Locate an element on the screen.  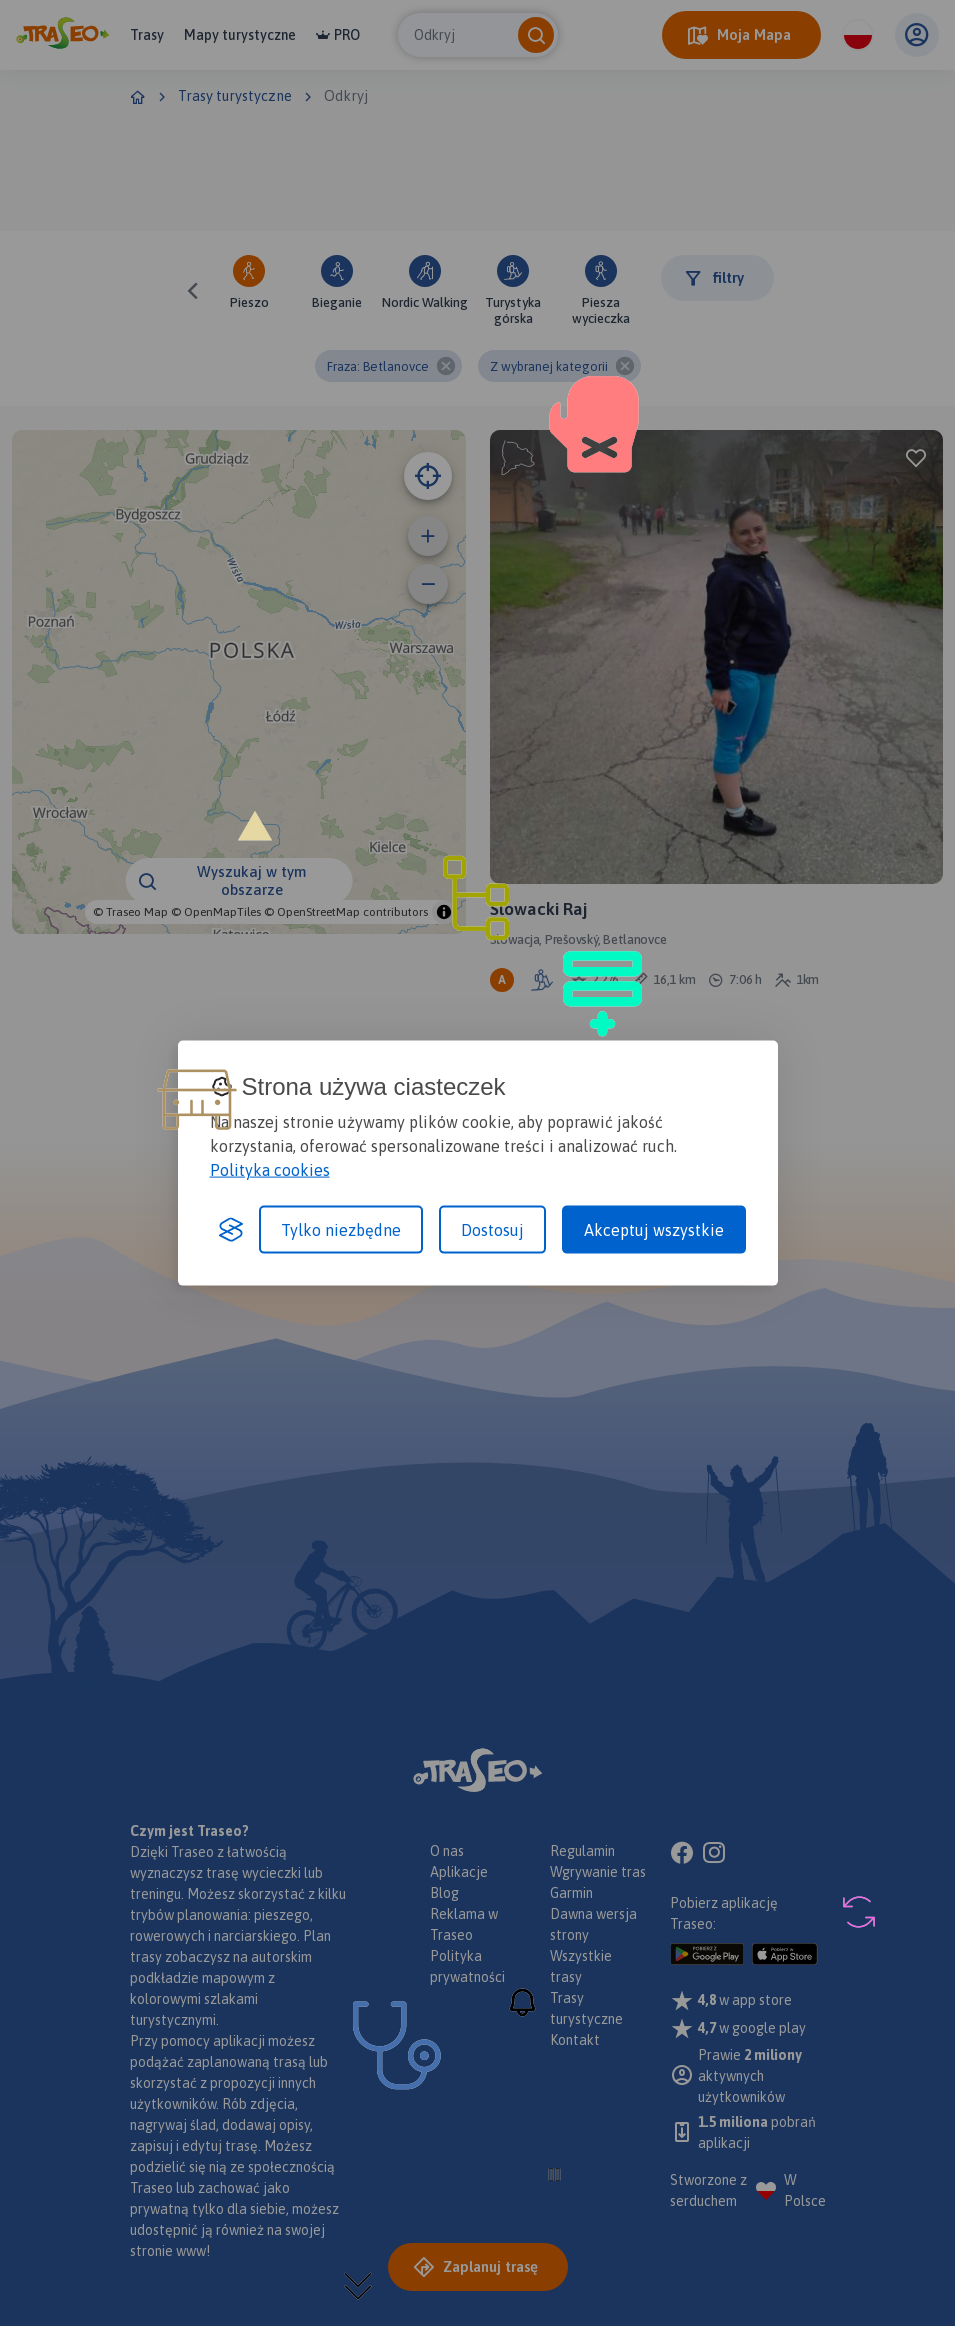
view notifications is located at coordinates (522, 2002).